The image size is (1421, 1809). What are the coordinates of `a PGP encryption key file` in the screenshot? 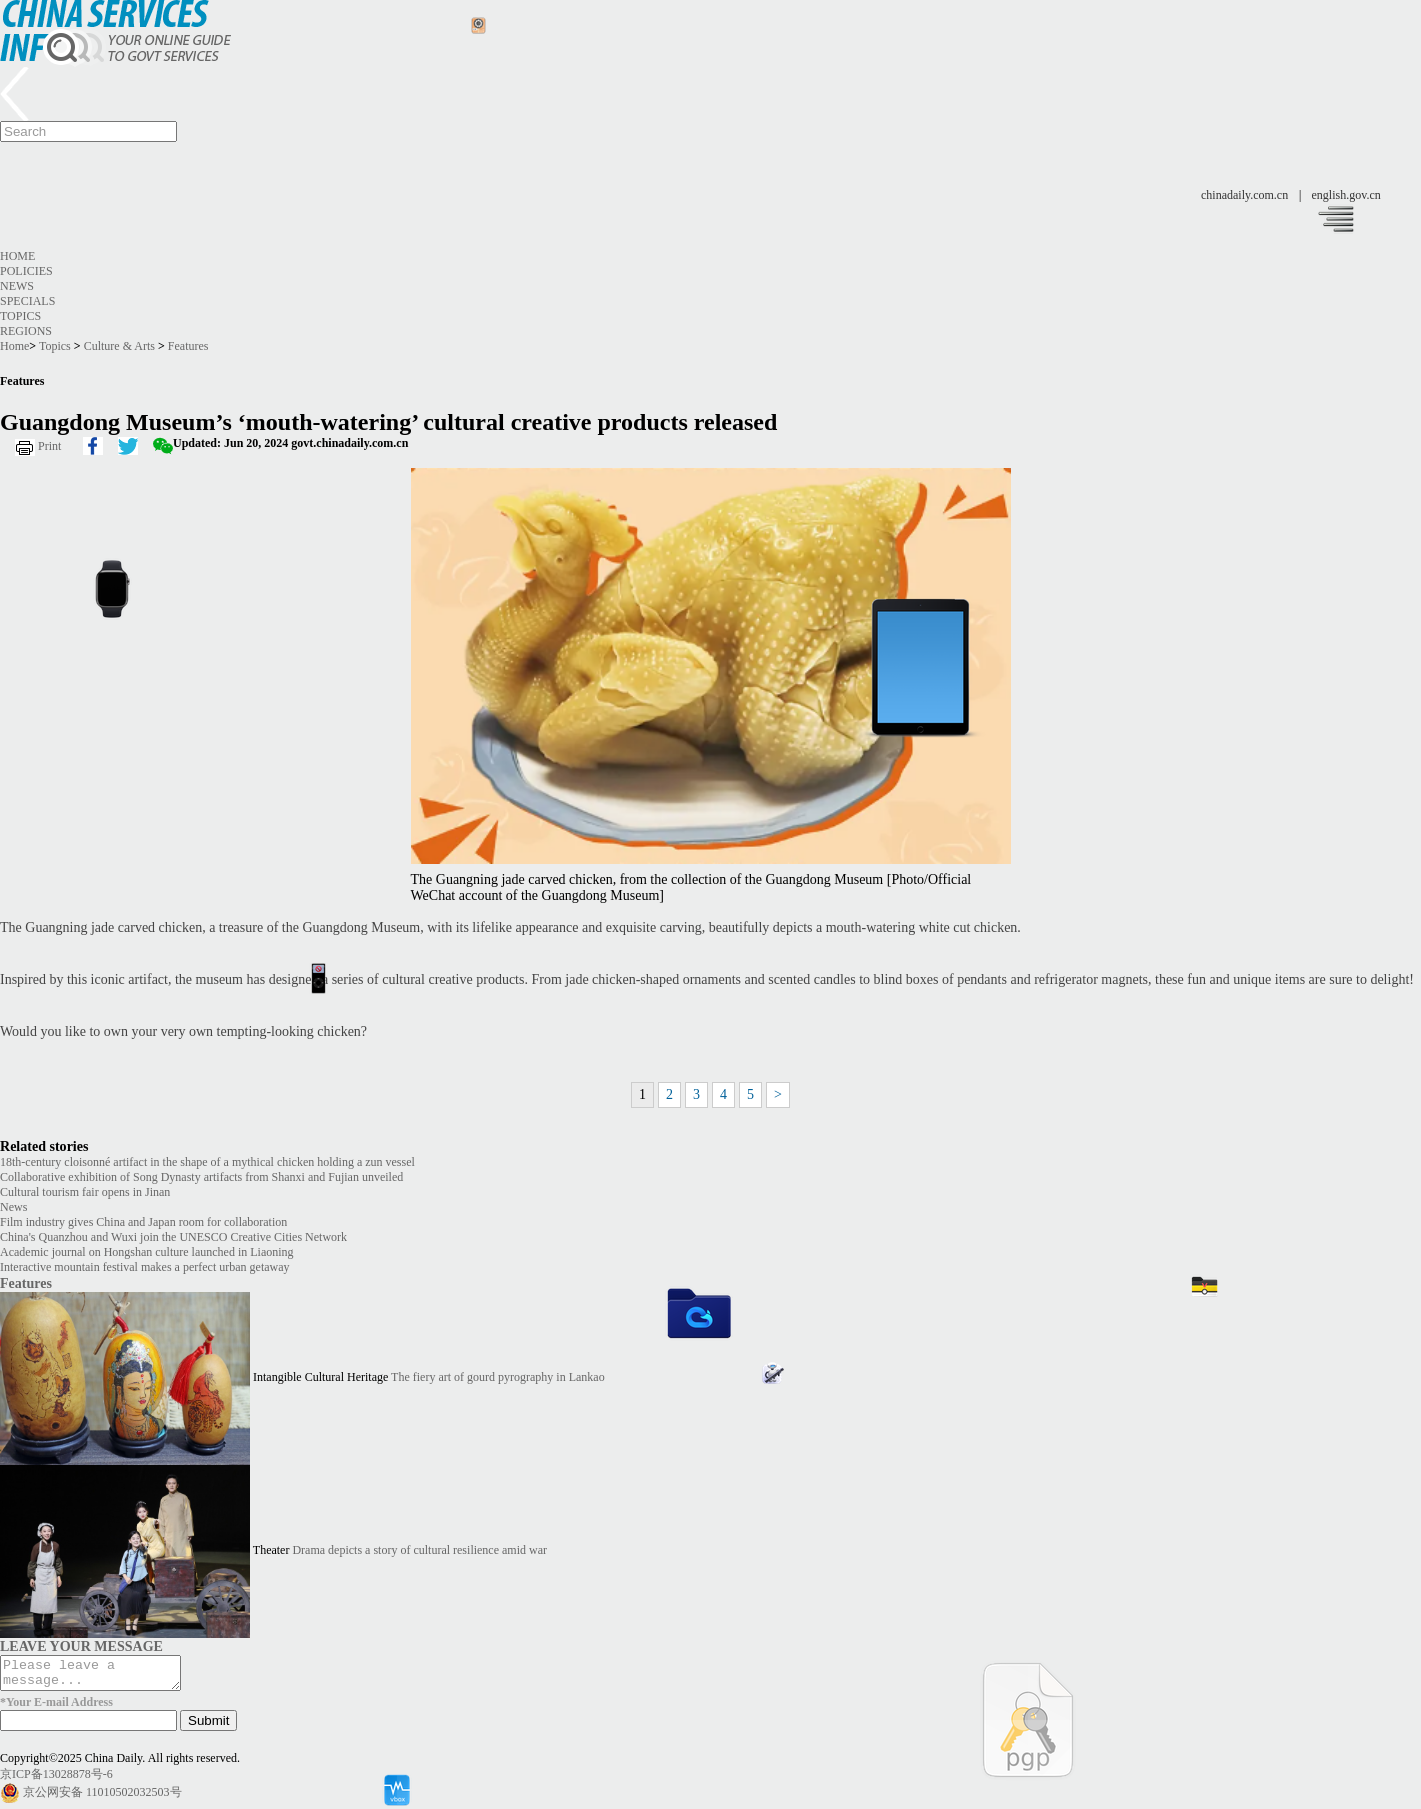 It's located at (1028, 1720).